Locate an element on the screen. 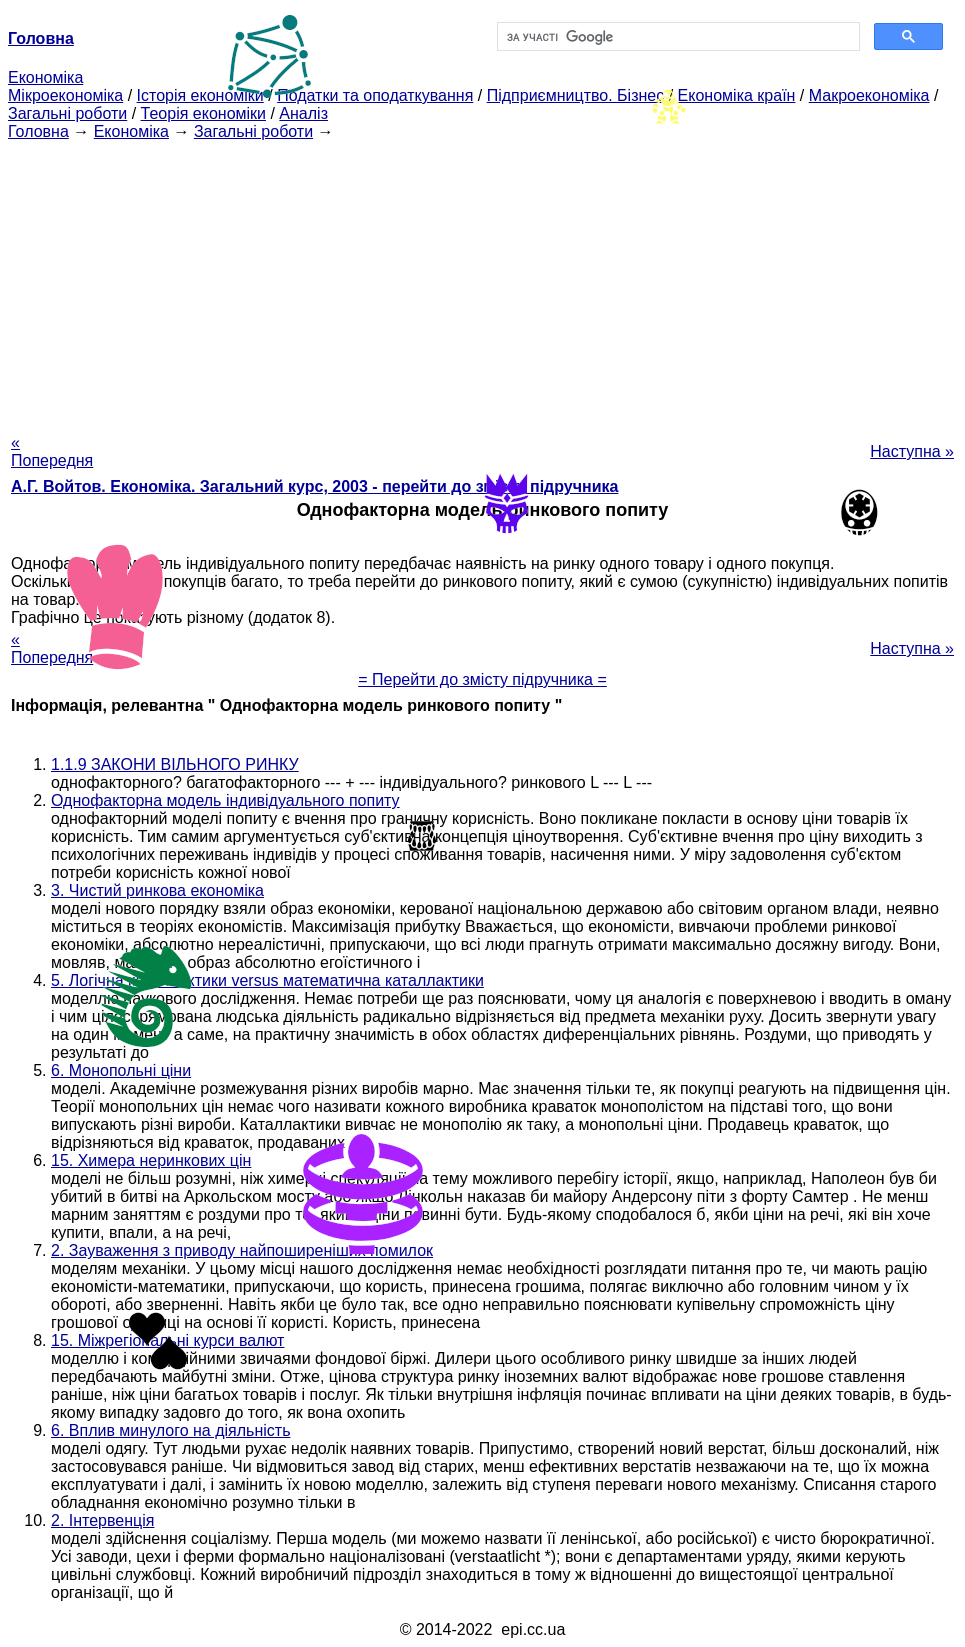  access cooking or recipe features is located at coordinates (115, 607).